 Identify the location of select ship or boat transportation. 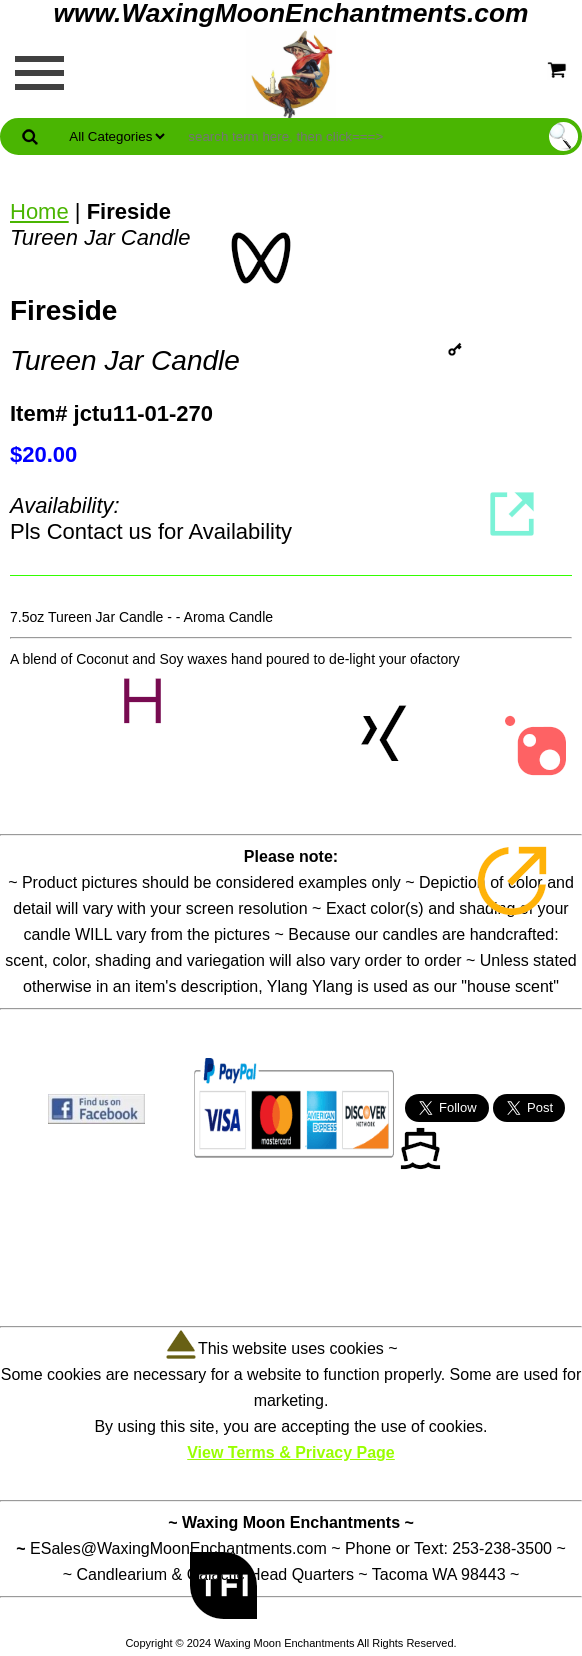
(420, 1149).